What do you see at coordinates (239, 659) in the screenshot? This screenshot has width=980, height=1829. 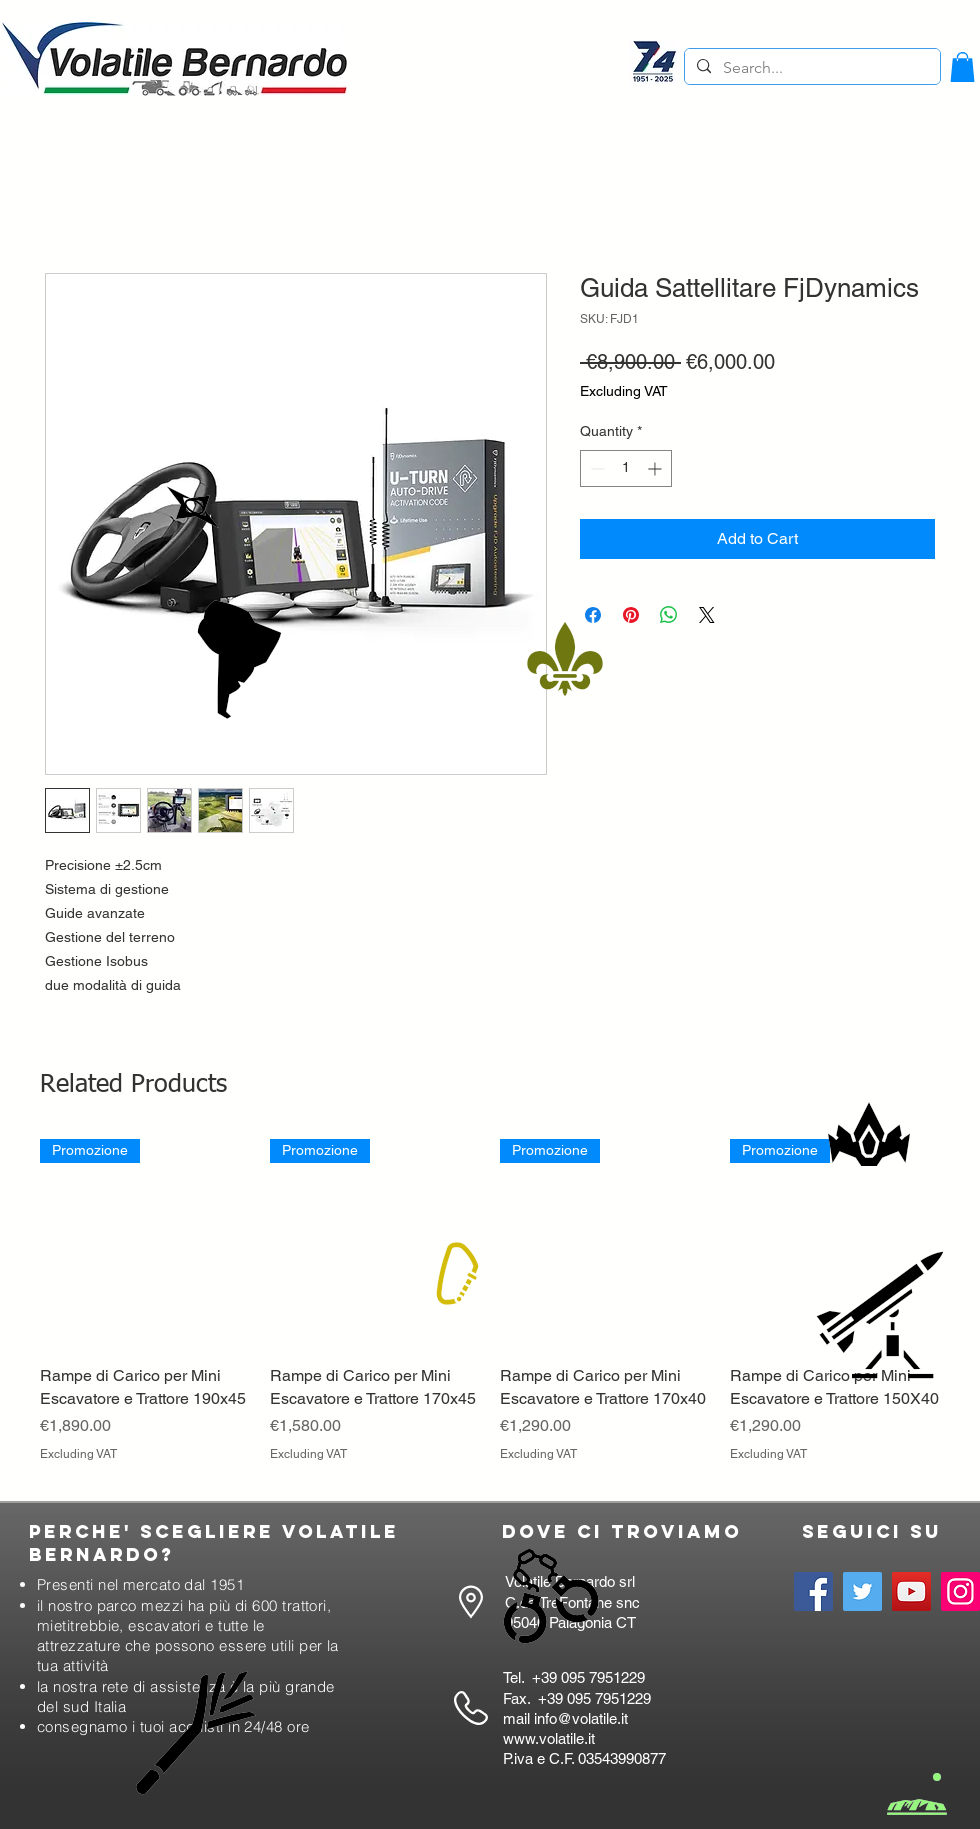 I see `view South America region` at bounding box center [239, 659].